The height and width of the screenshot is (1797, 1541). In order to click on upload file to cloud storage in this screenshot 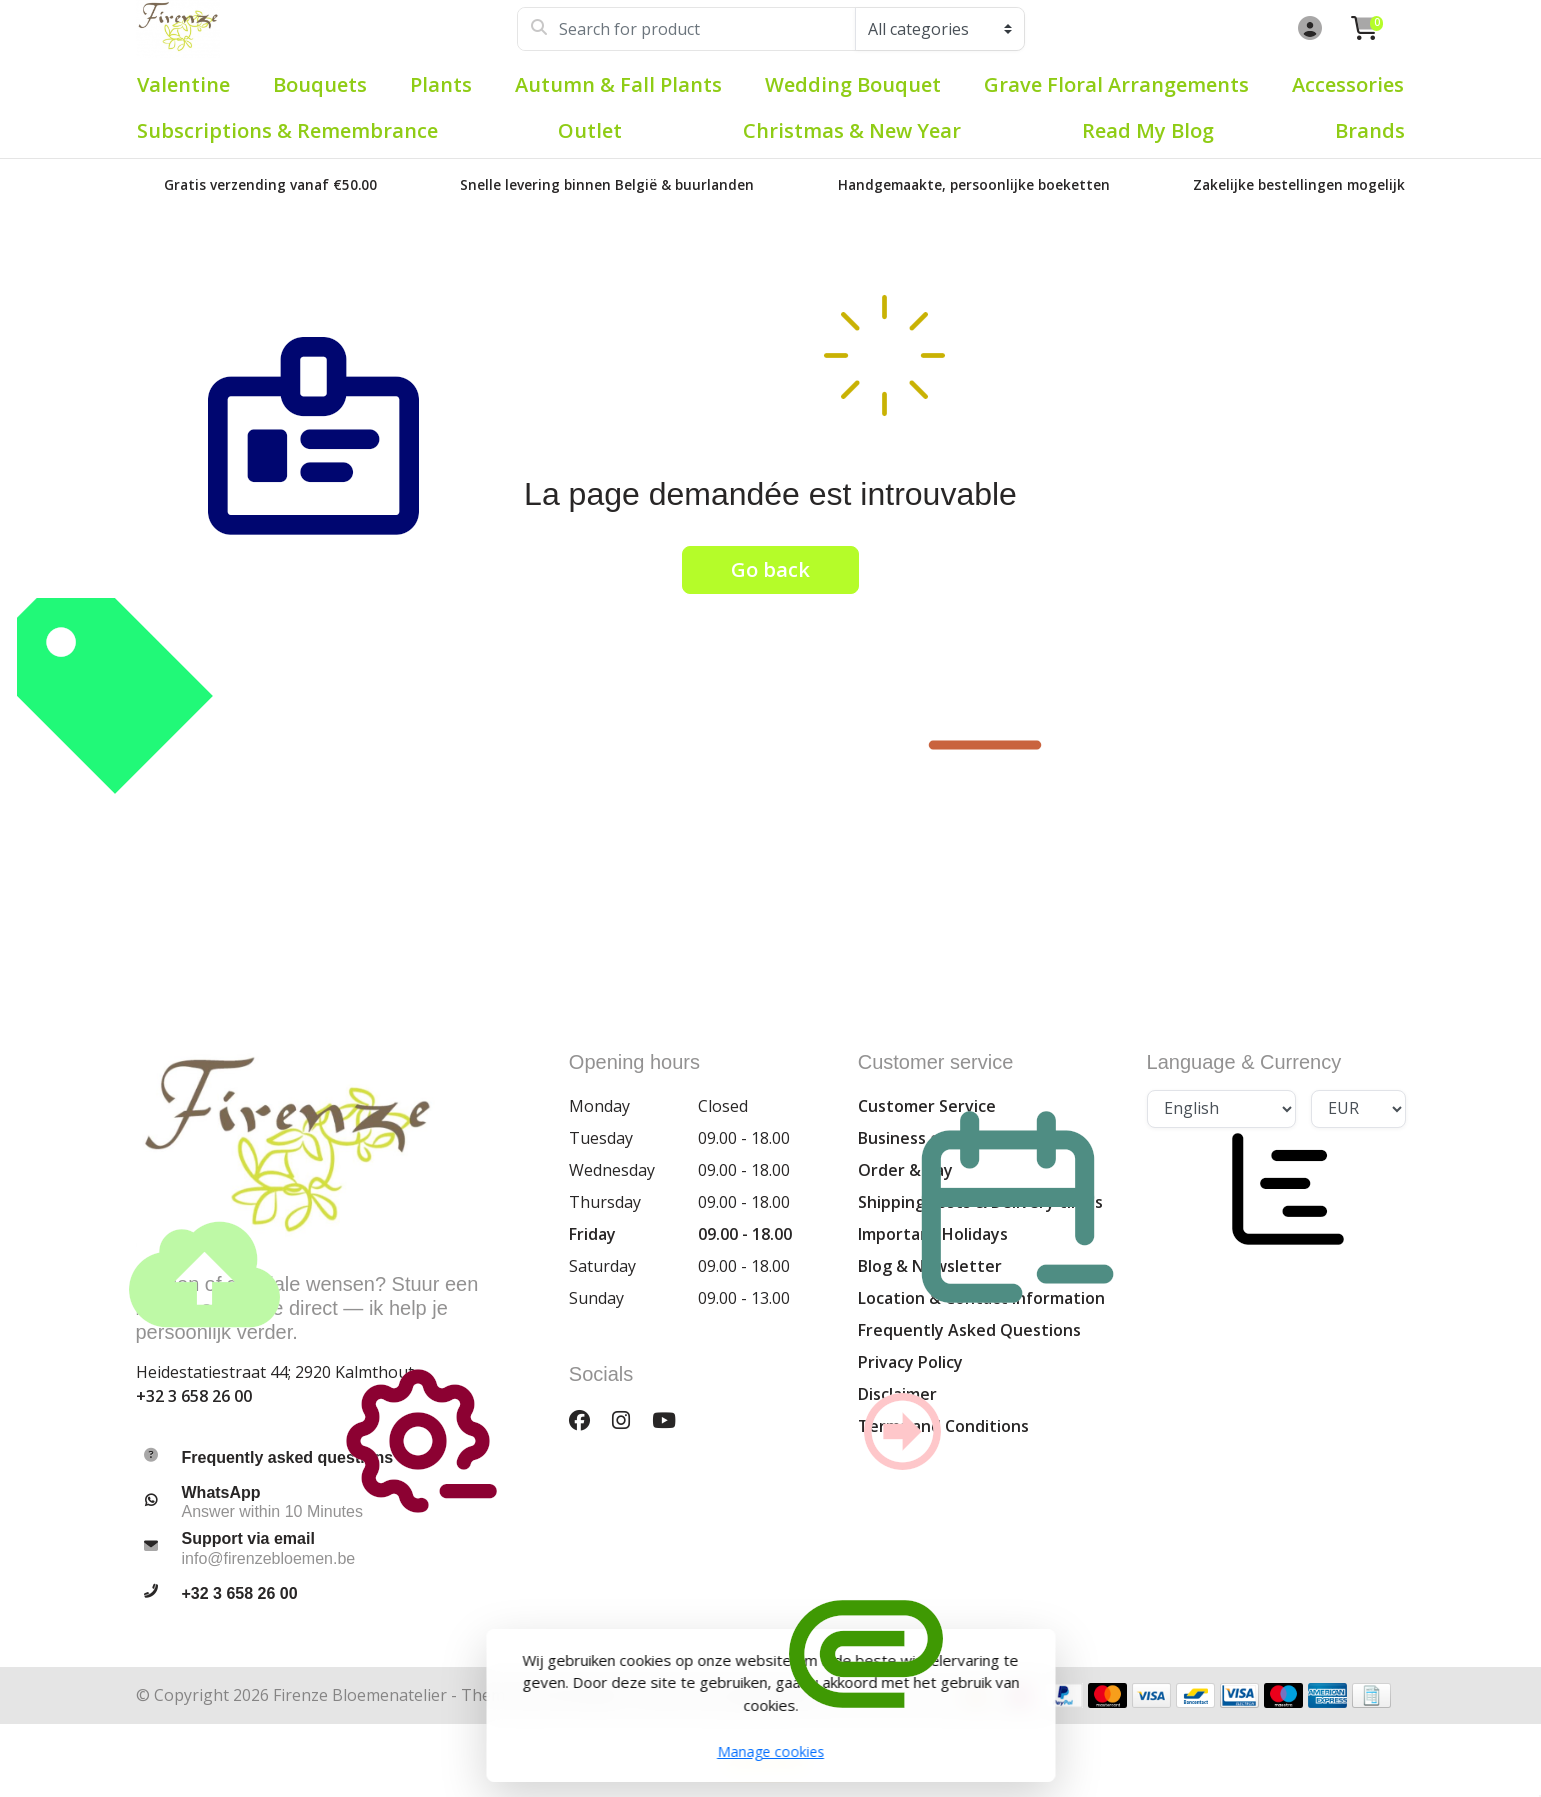, I will do `click(204, 1274)`.